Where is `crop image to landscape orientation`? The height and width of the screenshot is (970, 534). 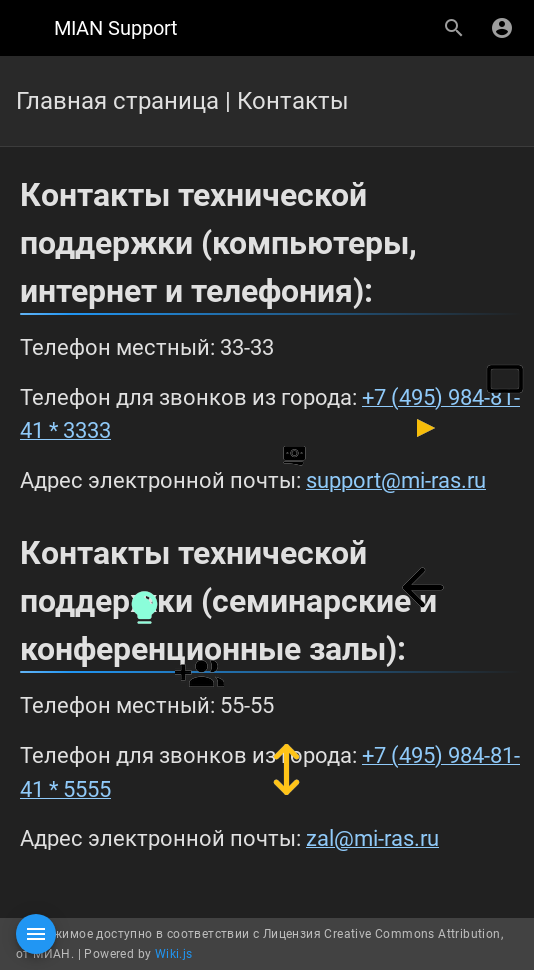 crop image to landscape orientation is located at coordinates (505, 379).